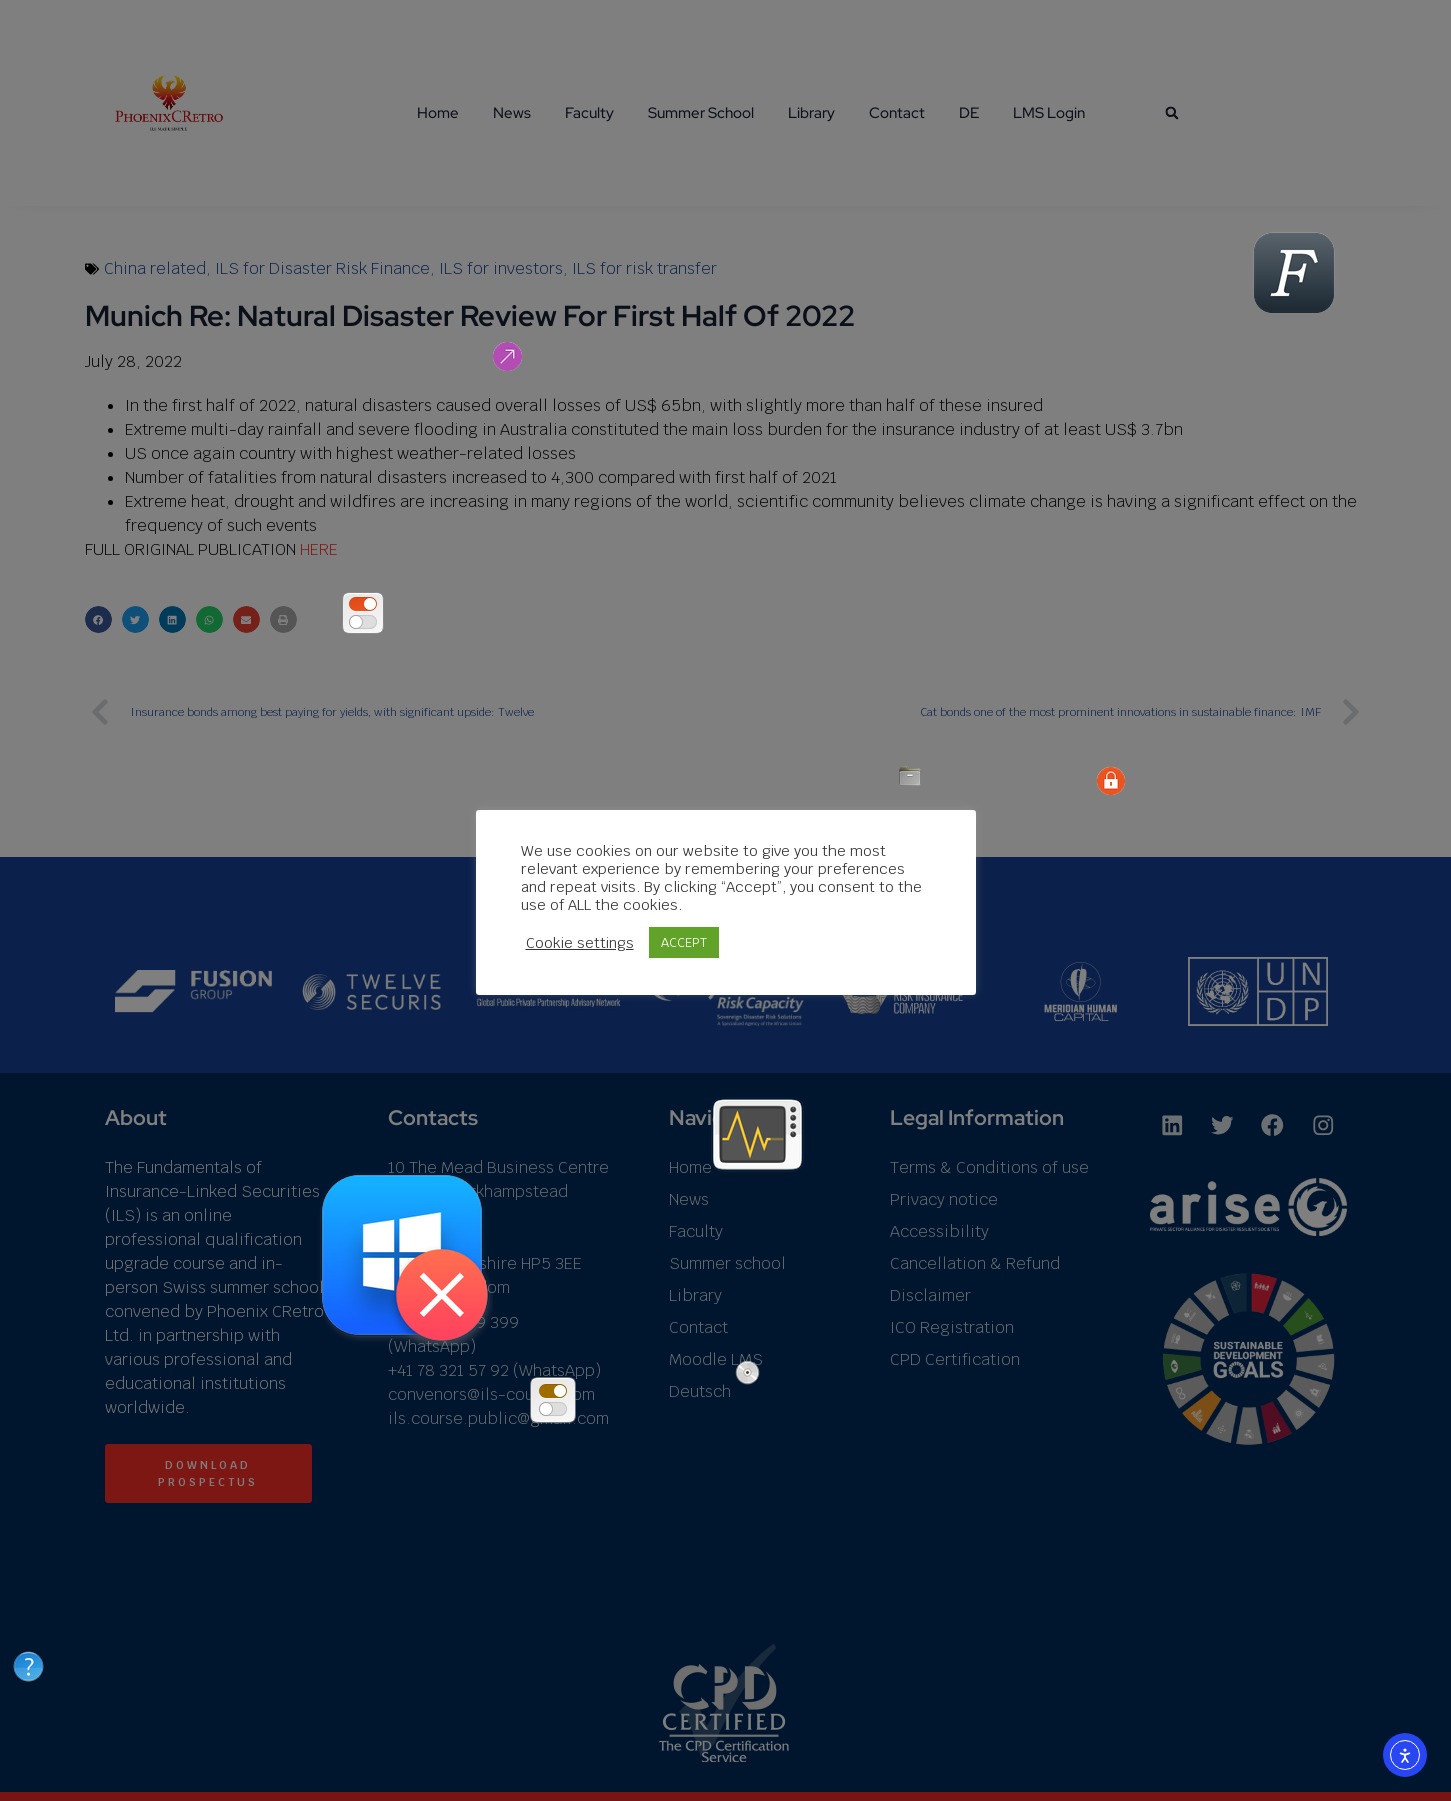  I want to click on open the file manager, so click(910, 776).